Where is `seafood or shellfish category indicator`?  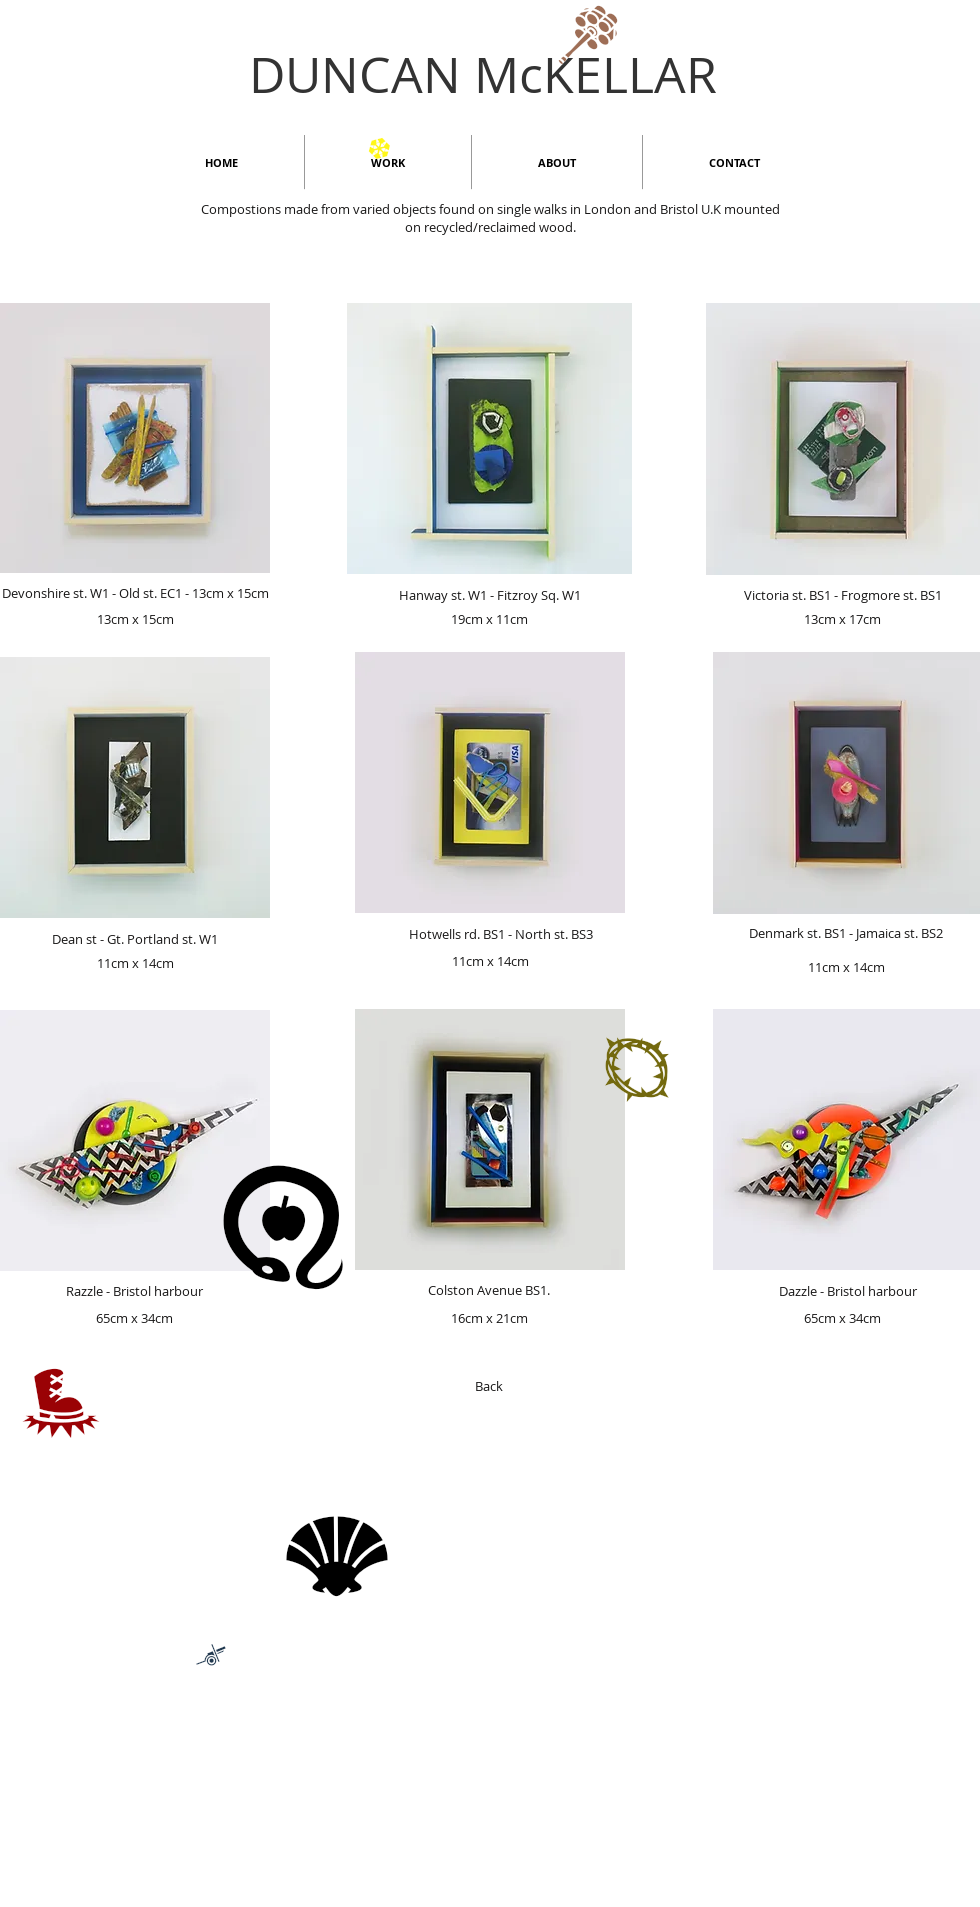
seafood or shellfish category indicator is located at coordinates (337, 1555).